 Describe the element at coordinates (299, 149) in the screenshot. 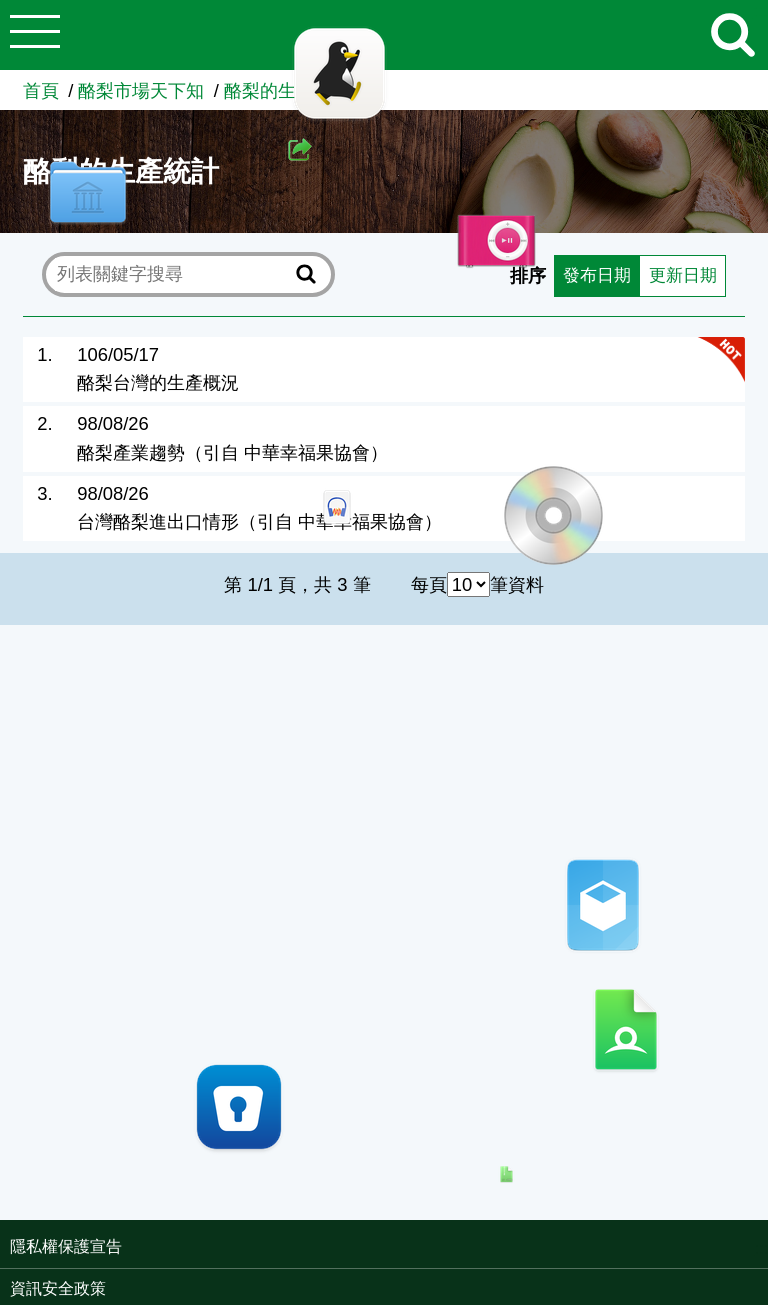

I see `share this item with others` at that location.